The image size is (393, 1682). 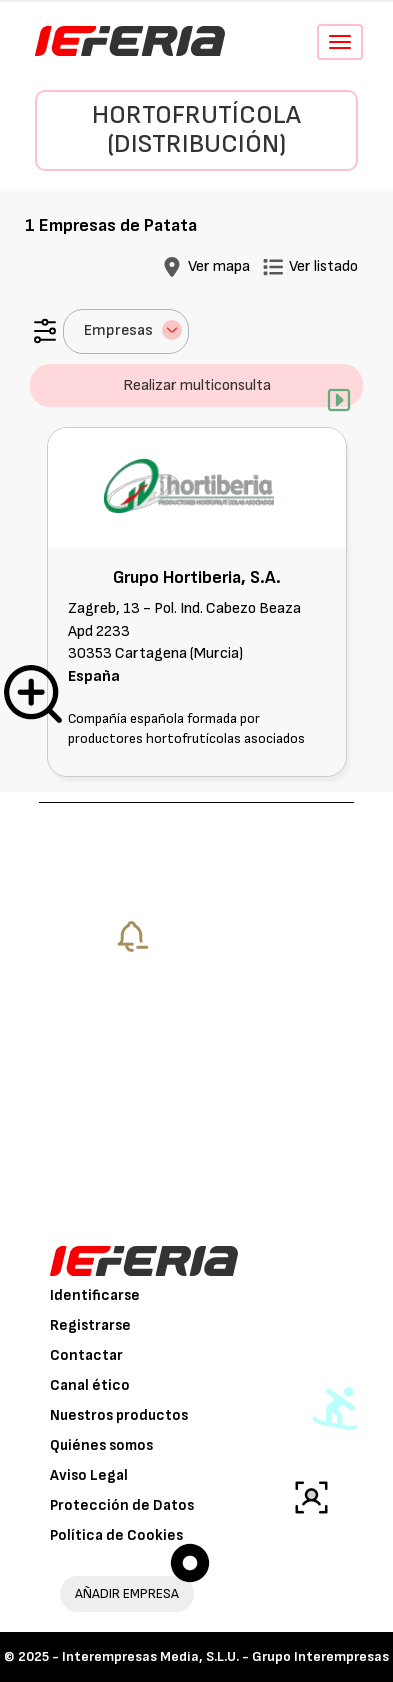 What do you see at coordinates (337, 1408) in the screenshot?
I see `access snowboarding or winter sports content` at bounding box center [337, 1408].